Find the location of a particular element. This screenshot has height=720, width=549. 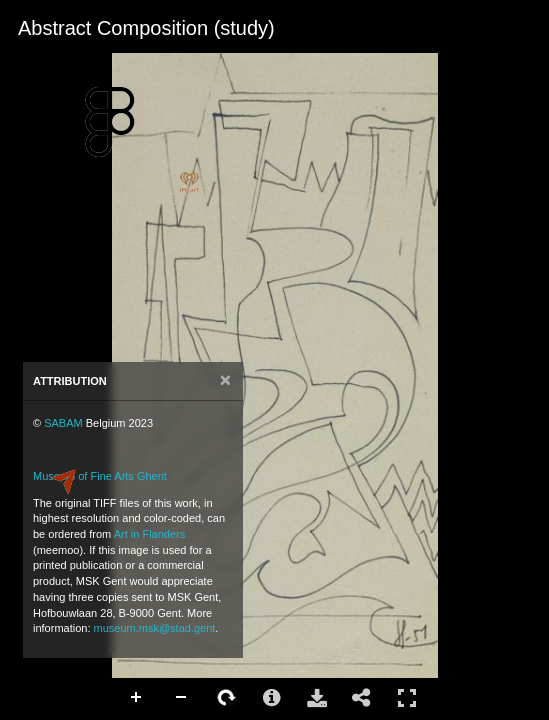

open Figma design file is located at coordinates (110, 122).